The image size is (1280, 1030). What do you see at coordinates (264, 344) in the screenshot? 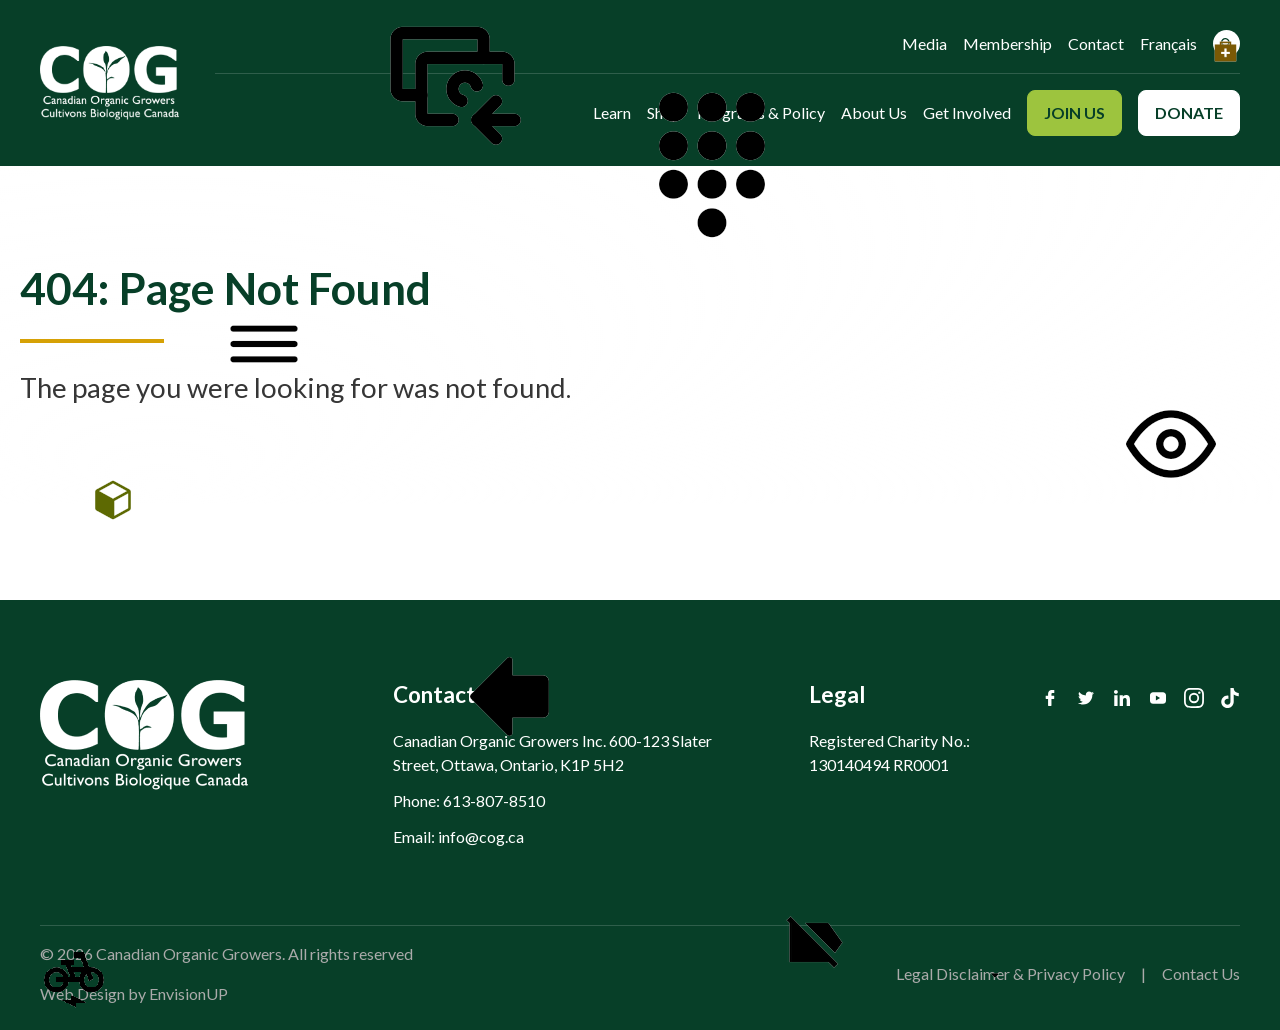
I see `open navigation menu` at bounding box center [264, 344].